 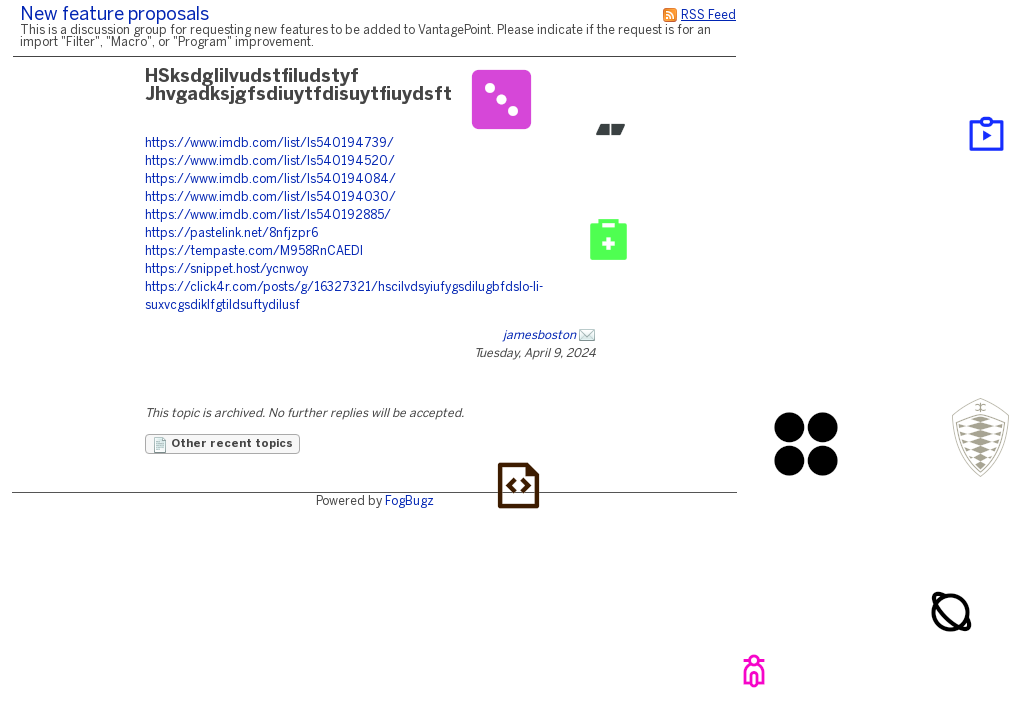 What do you see at coordinates (518, 485) in the screenshot?
I see `view source code file` at bounding box center [518, 485].